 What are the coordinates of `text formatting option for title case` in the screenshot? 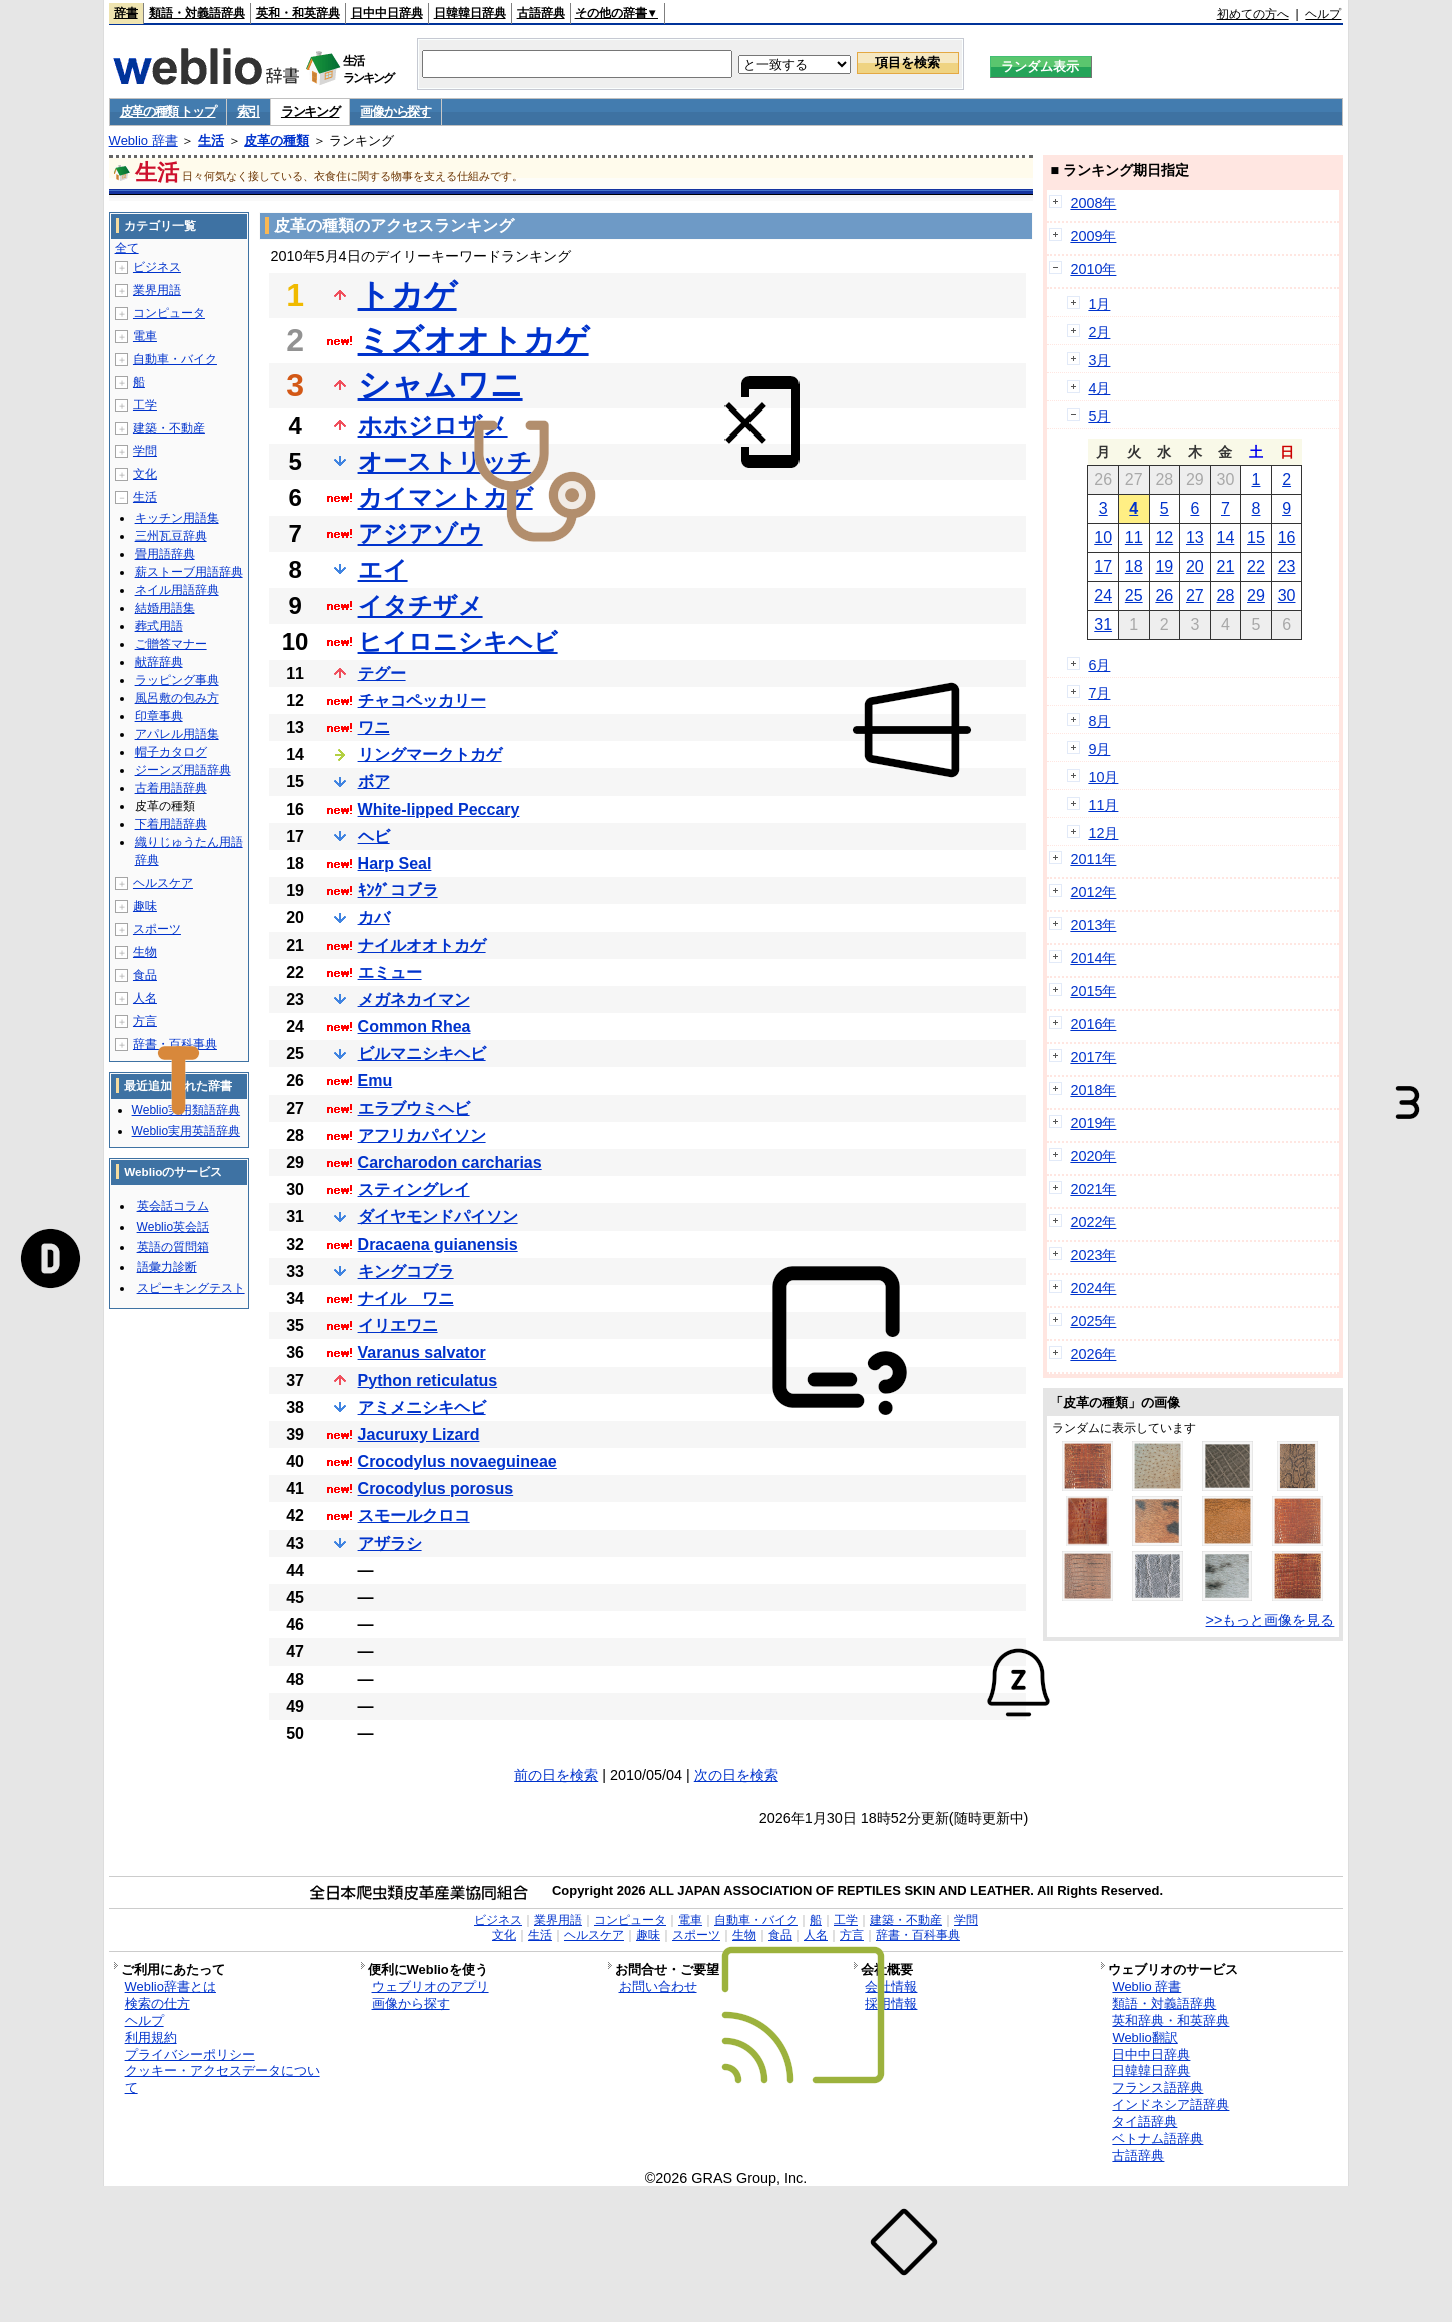 It's located at (178, 1080).